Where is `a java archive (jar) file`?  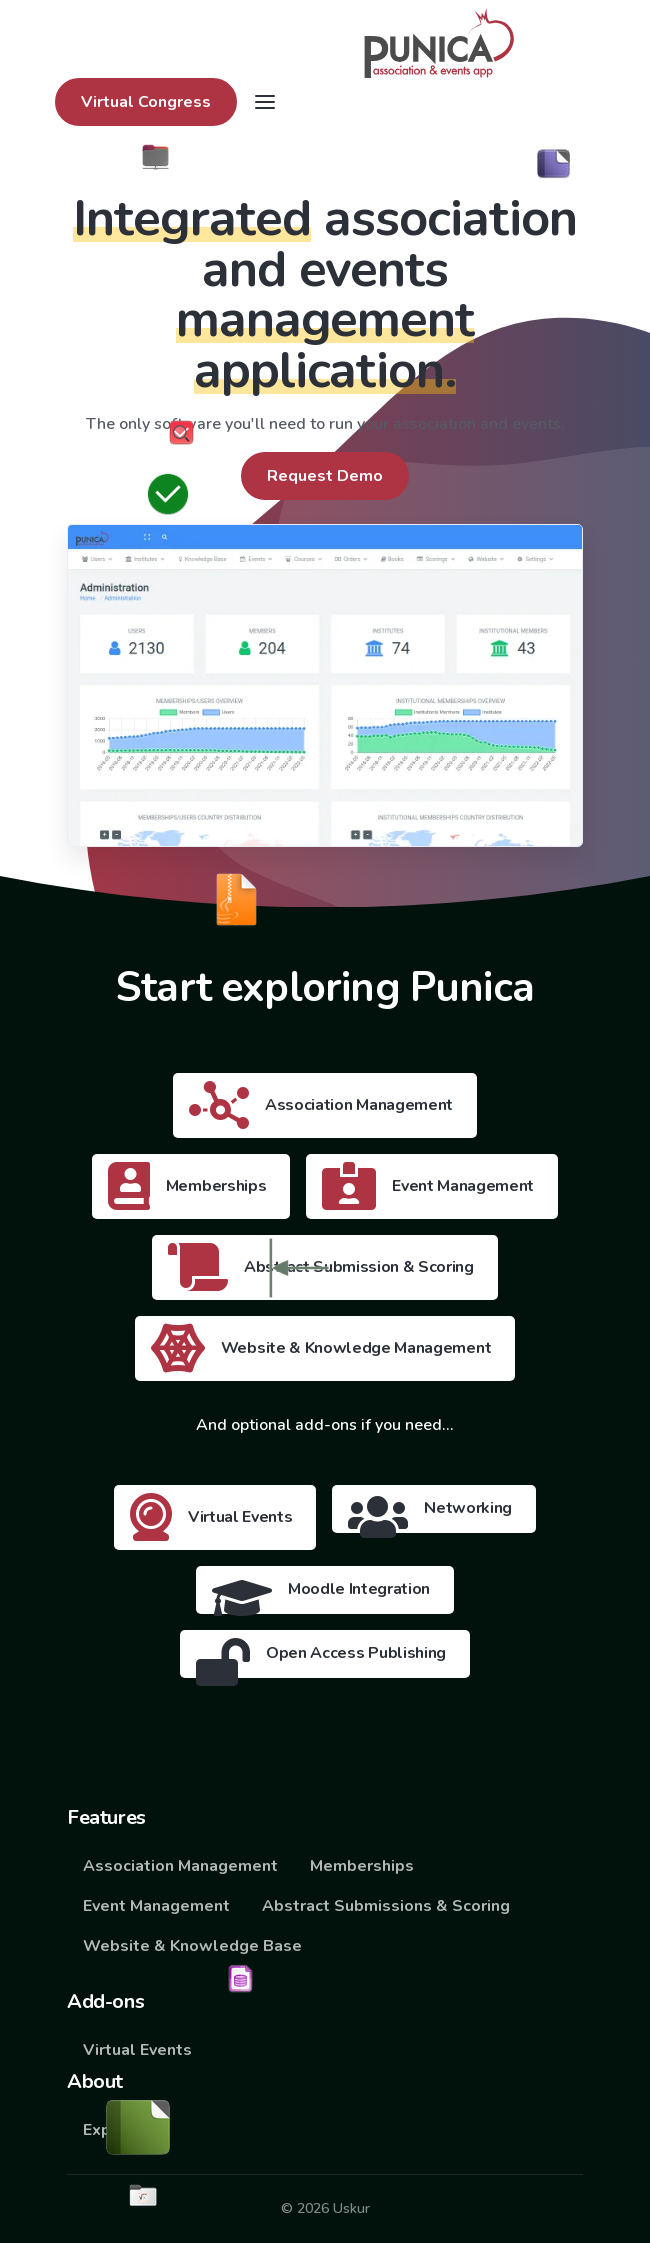 a java archive (jar) file is located at coordinates (236, 900).